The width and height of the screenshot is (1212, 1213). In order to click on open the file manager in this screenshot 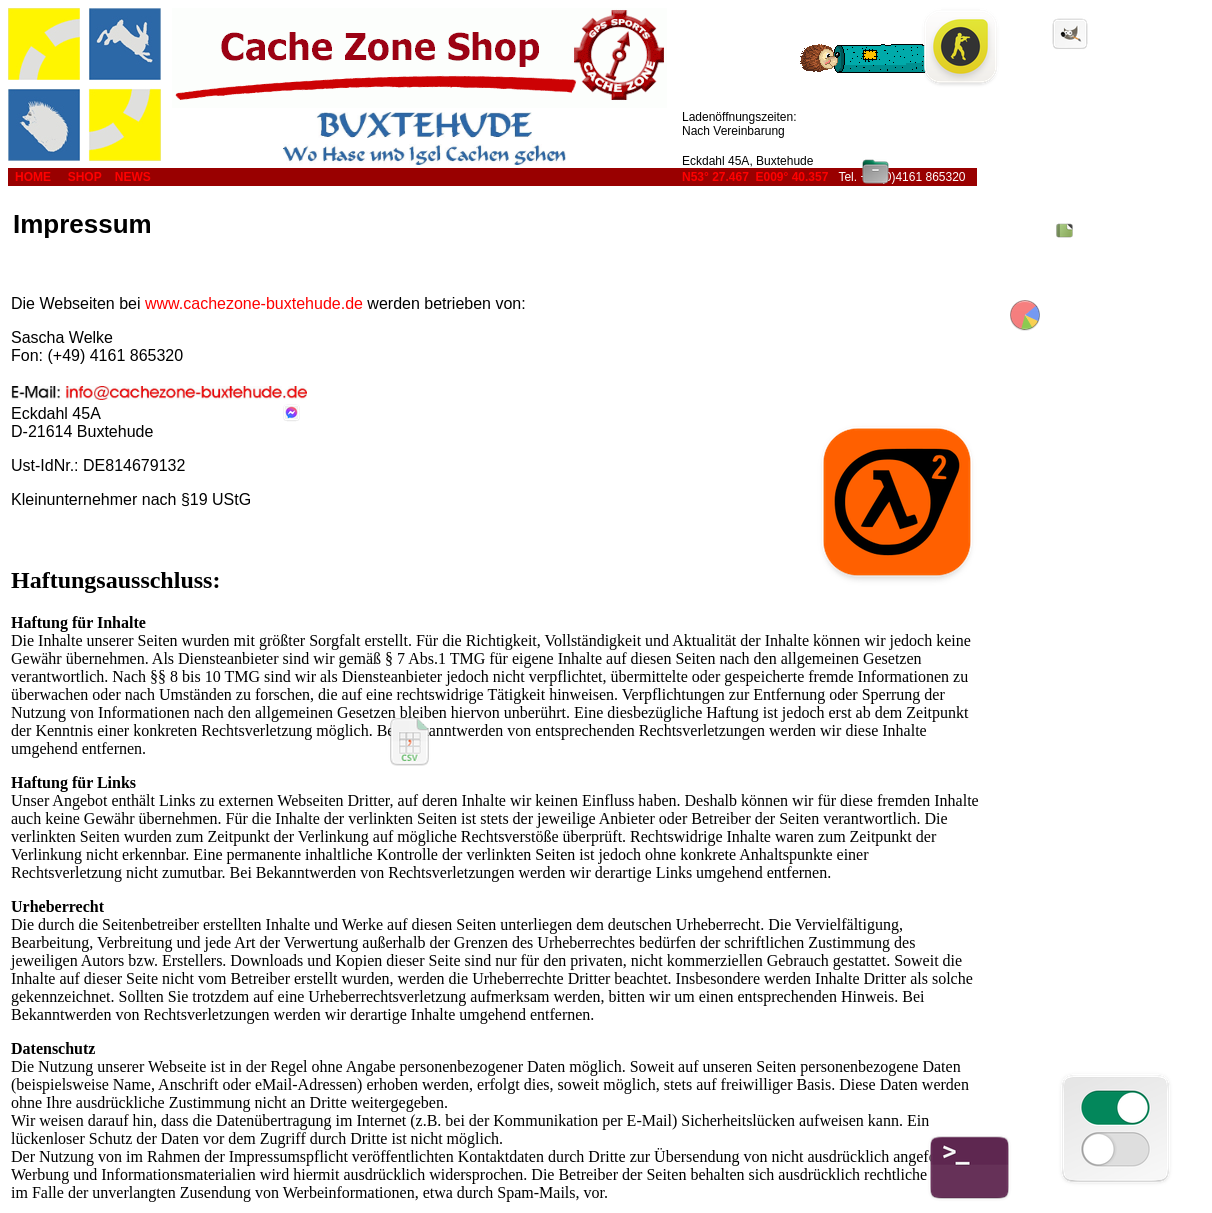, I will do `click(875, 171)`.